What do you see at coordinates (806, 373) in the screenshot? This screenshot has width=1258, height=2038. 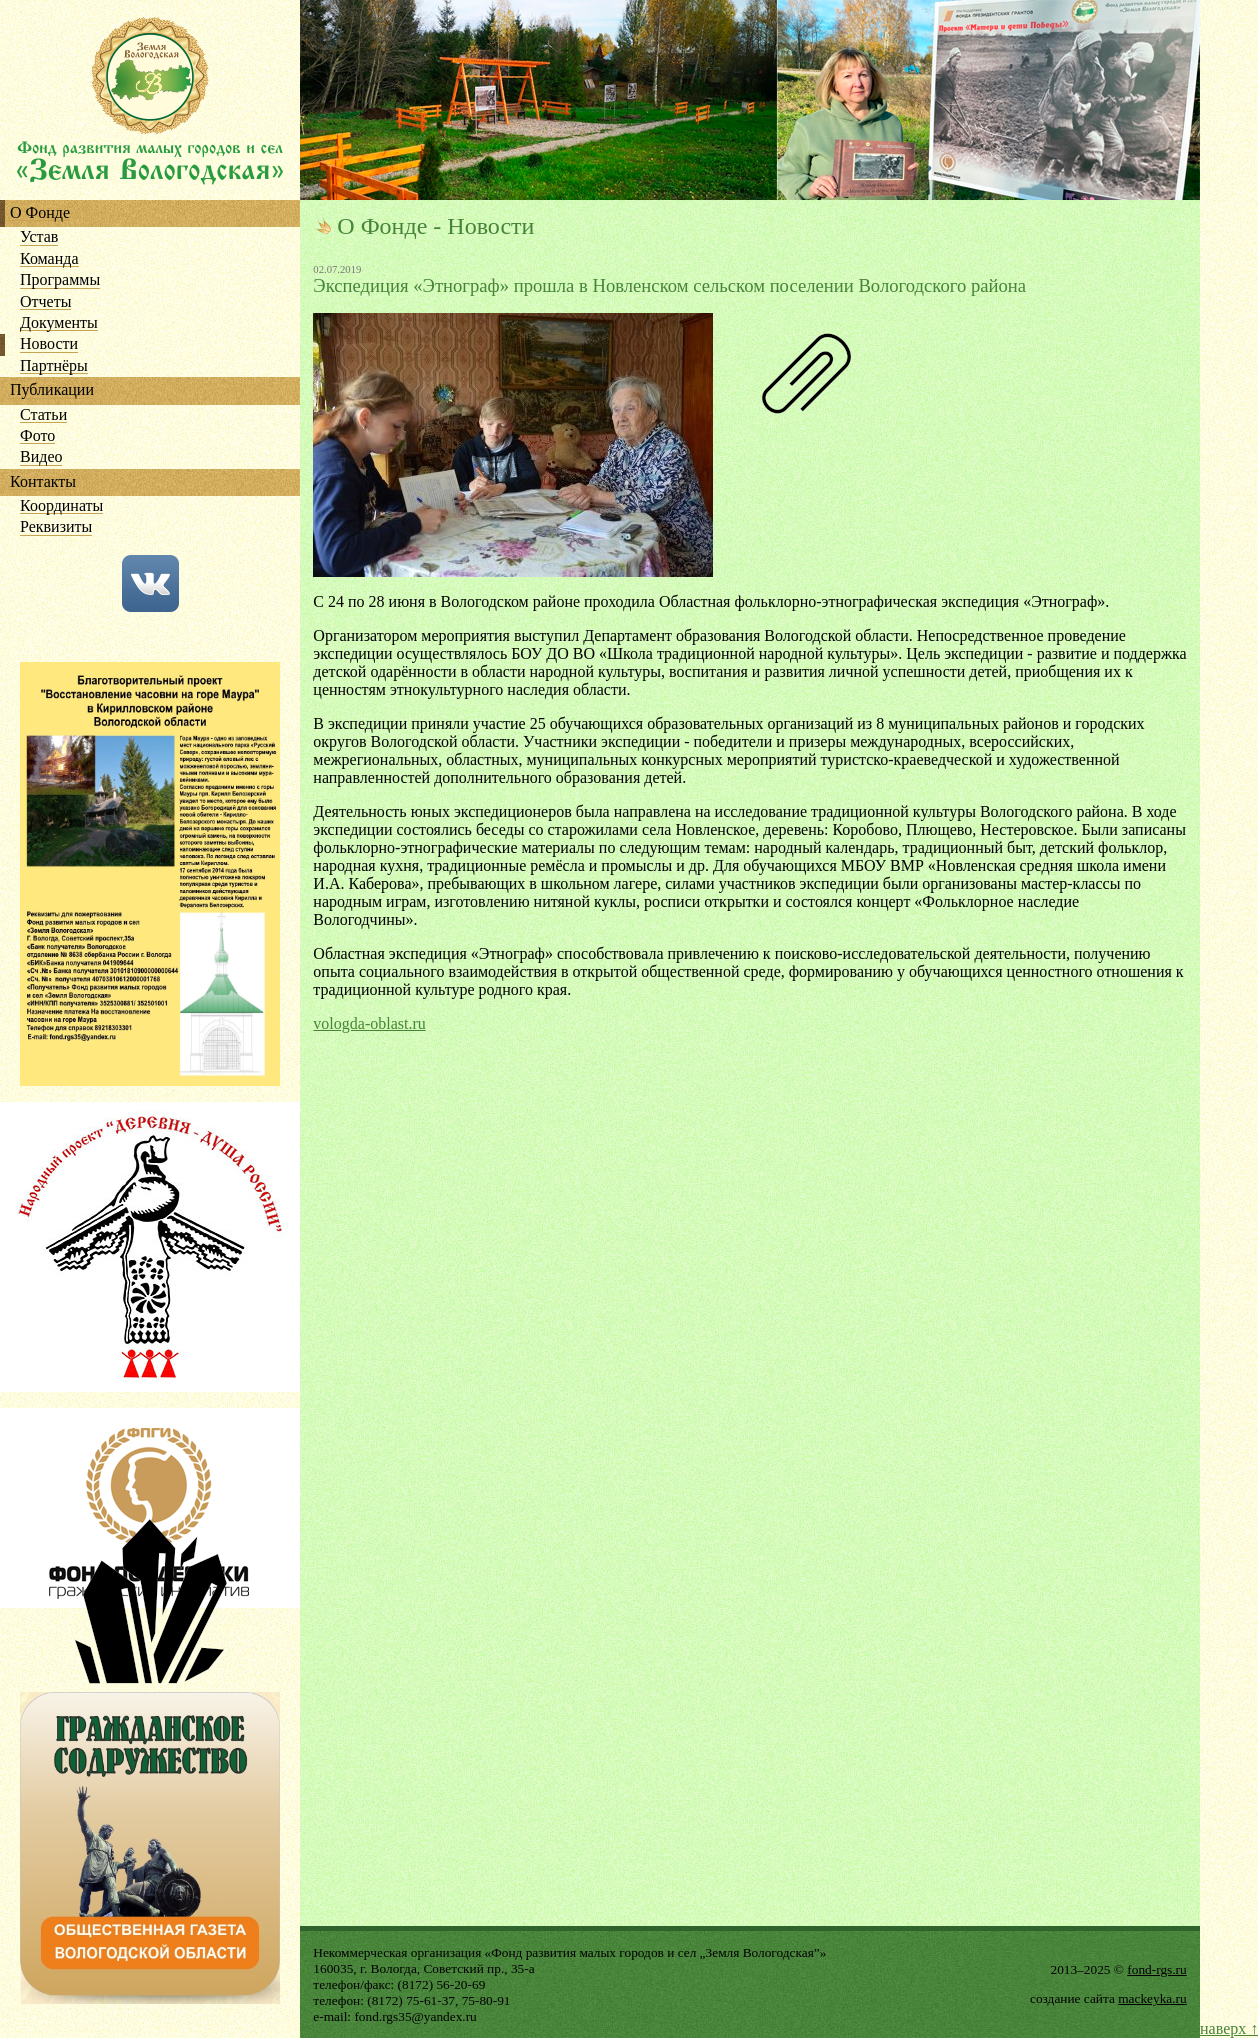 I see `attach a file to your message` at bounding box center [806, 373].